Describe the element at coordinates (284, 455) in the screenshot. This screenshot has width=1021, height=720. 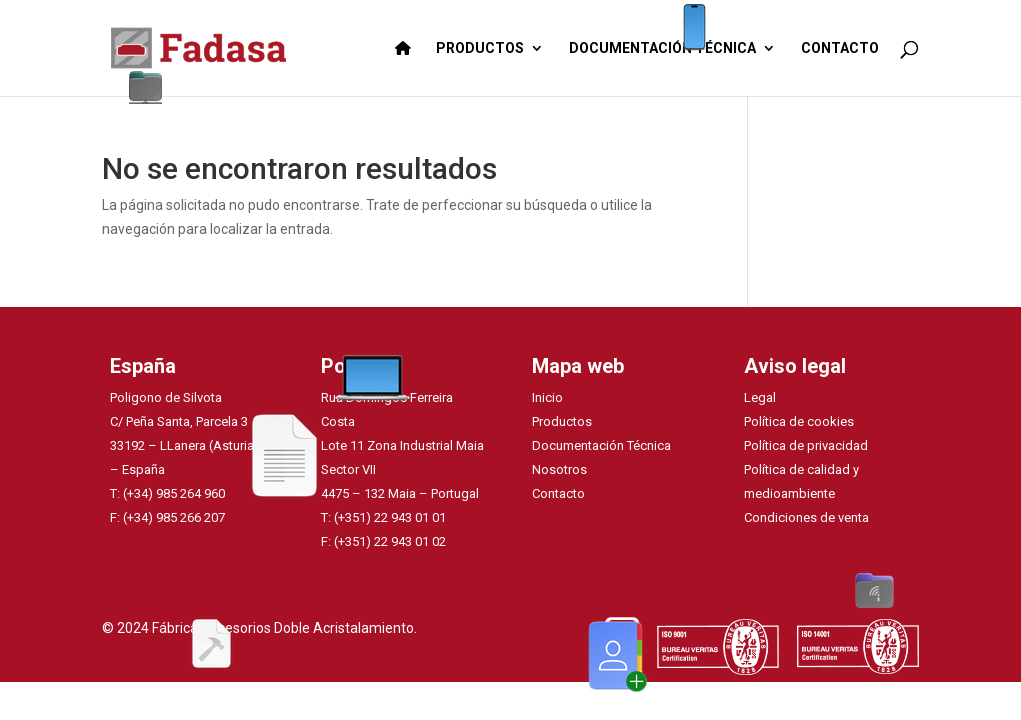
I see `open a text document` at that location.